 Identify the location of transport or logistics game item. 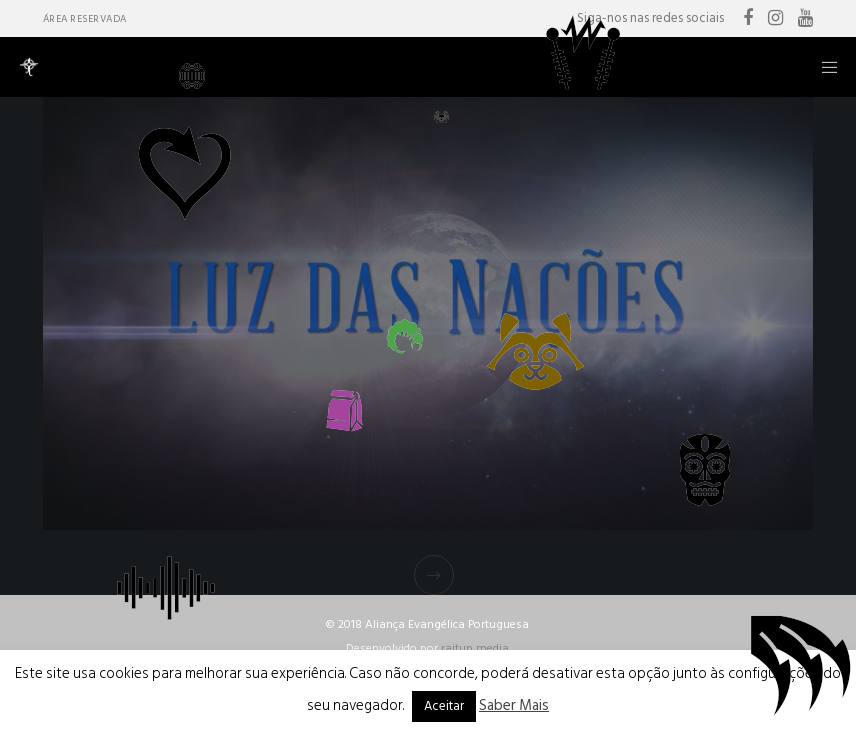
(192, 76).